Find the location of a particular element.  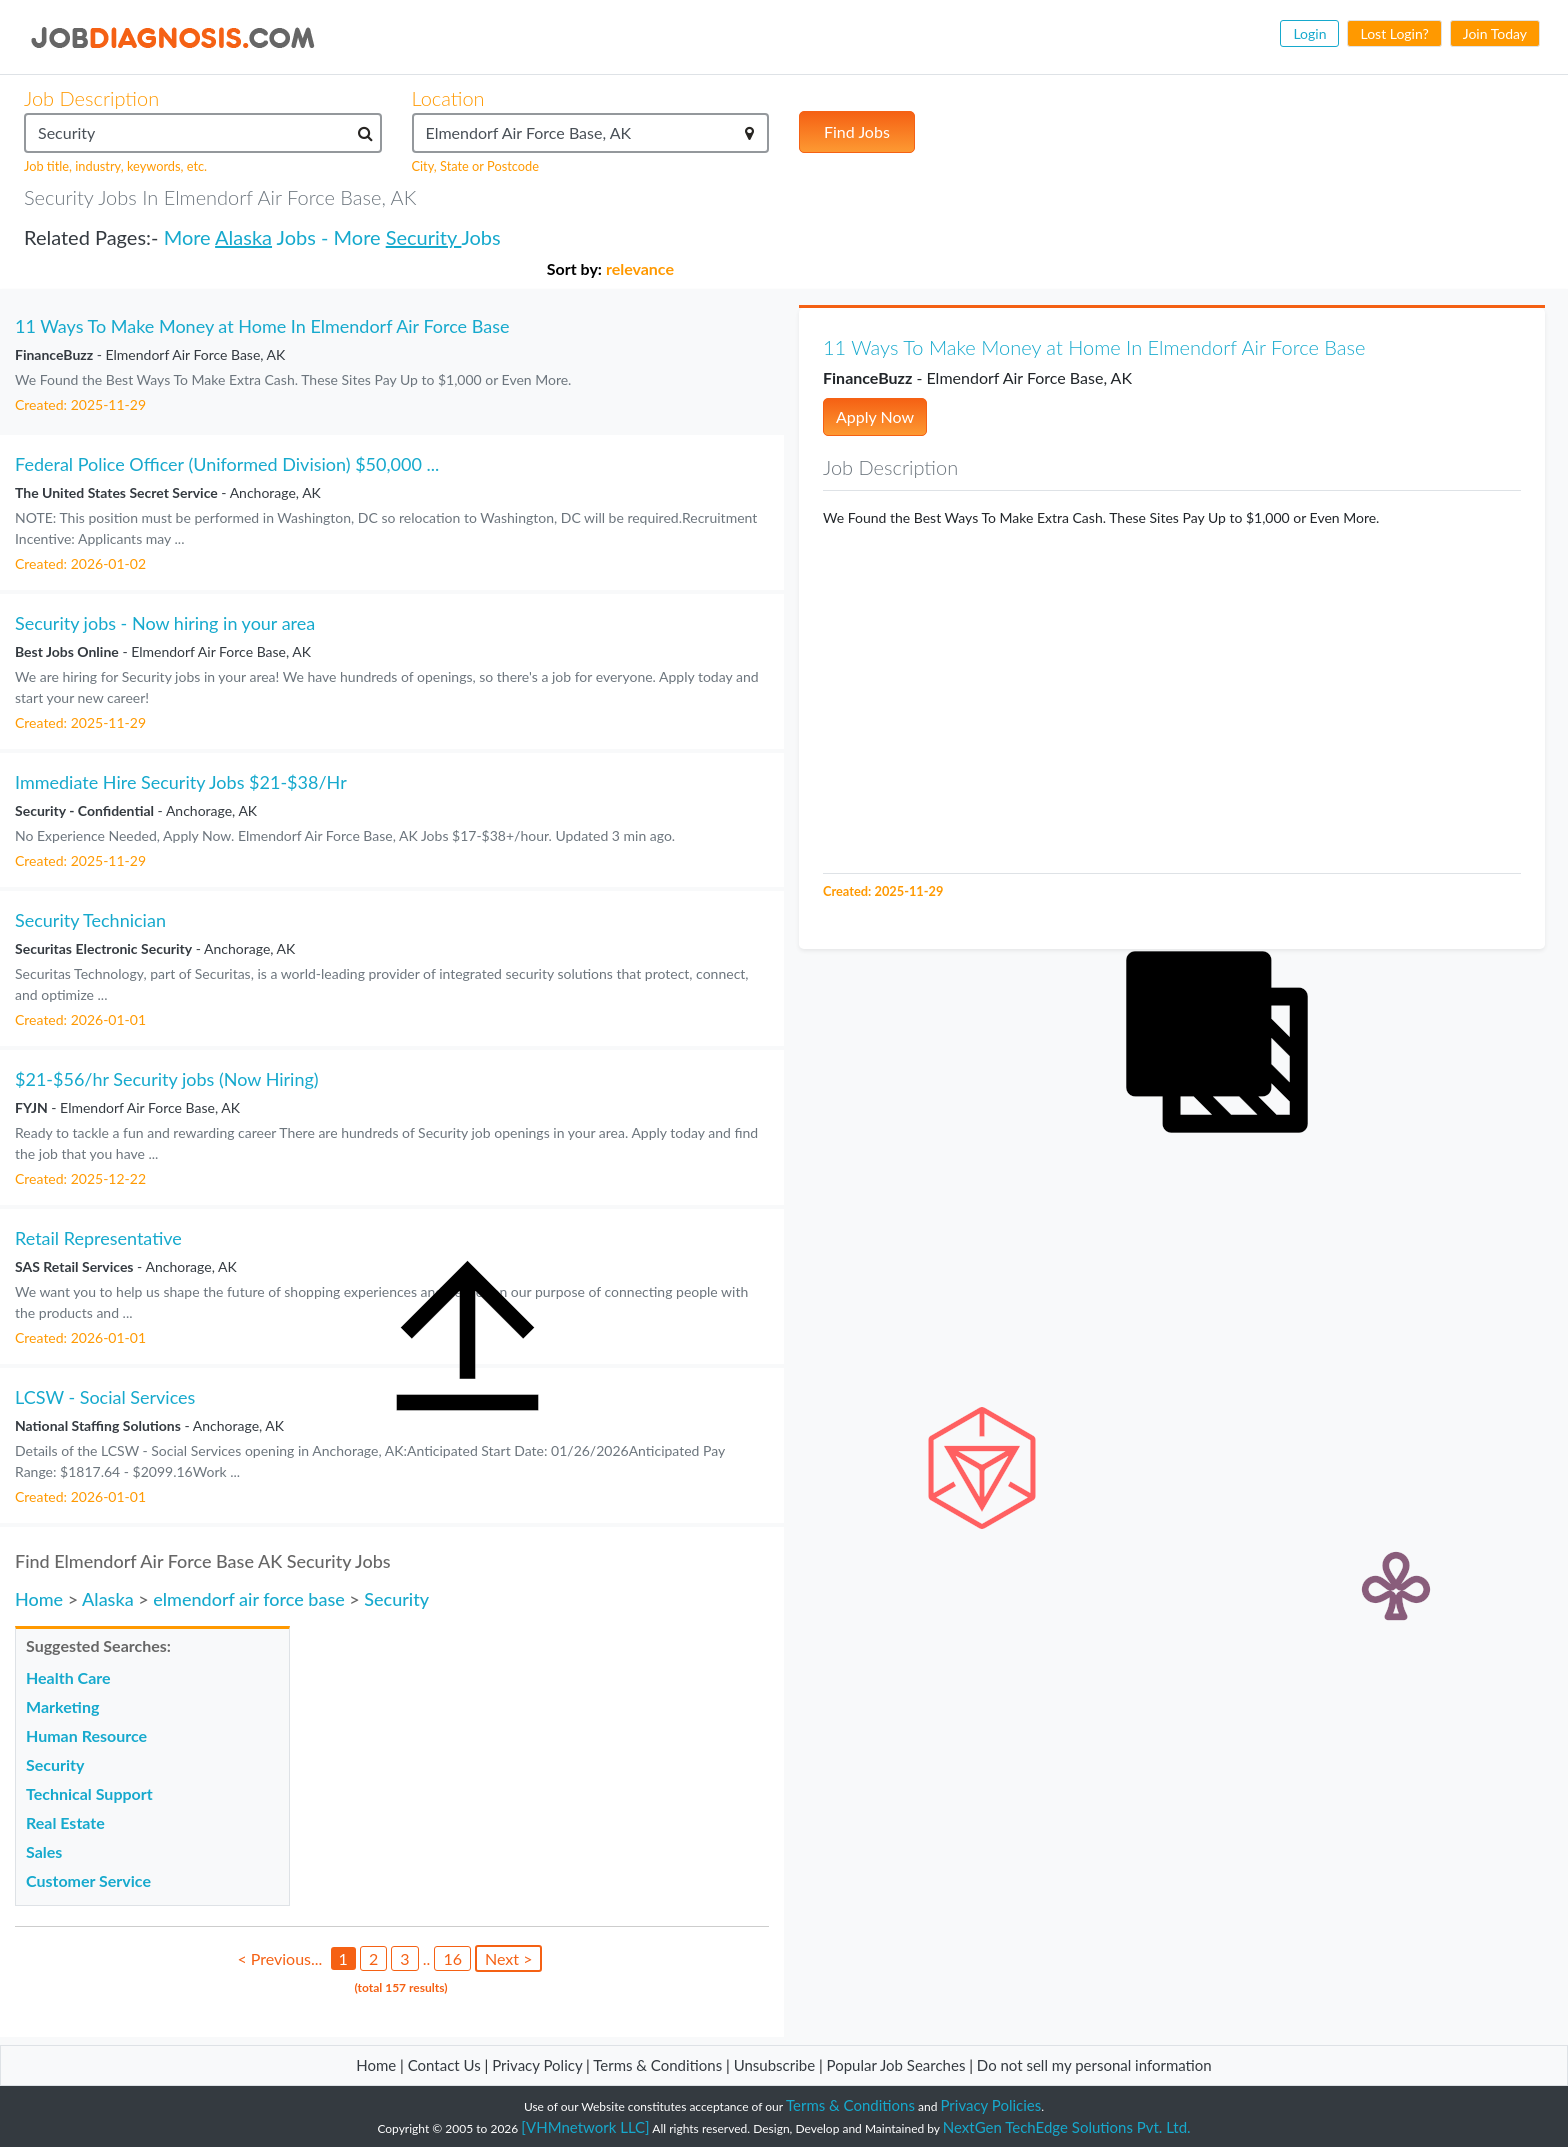

upload a file or document is located at coordinates (467, 1339).